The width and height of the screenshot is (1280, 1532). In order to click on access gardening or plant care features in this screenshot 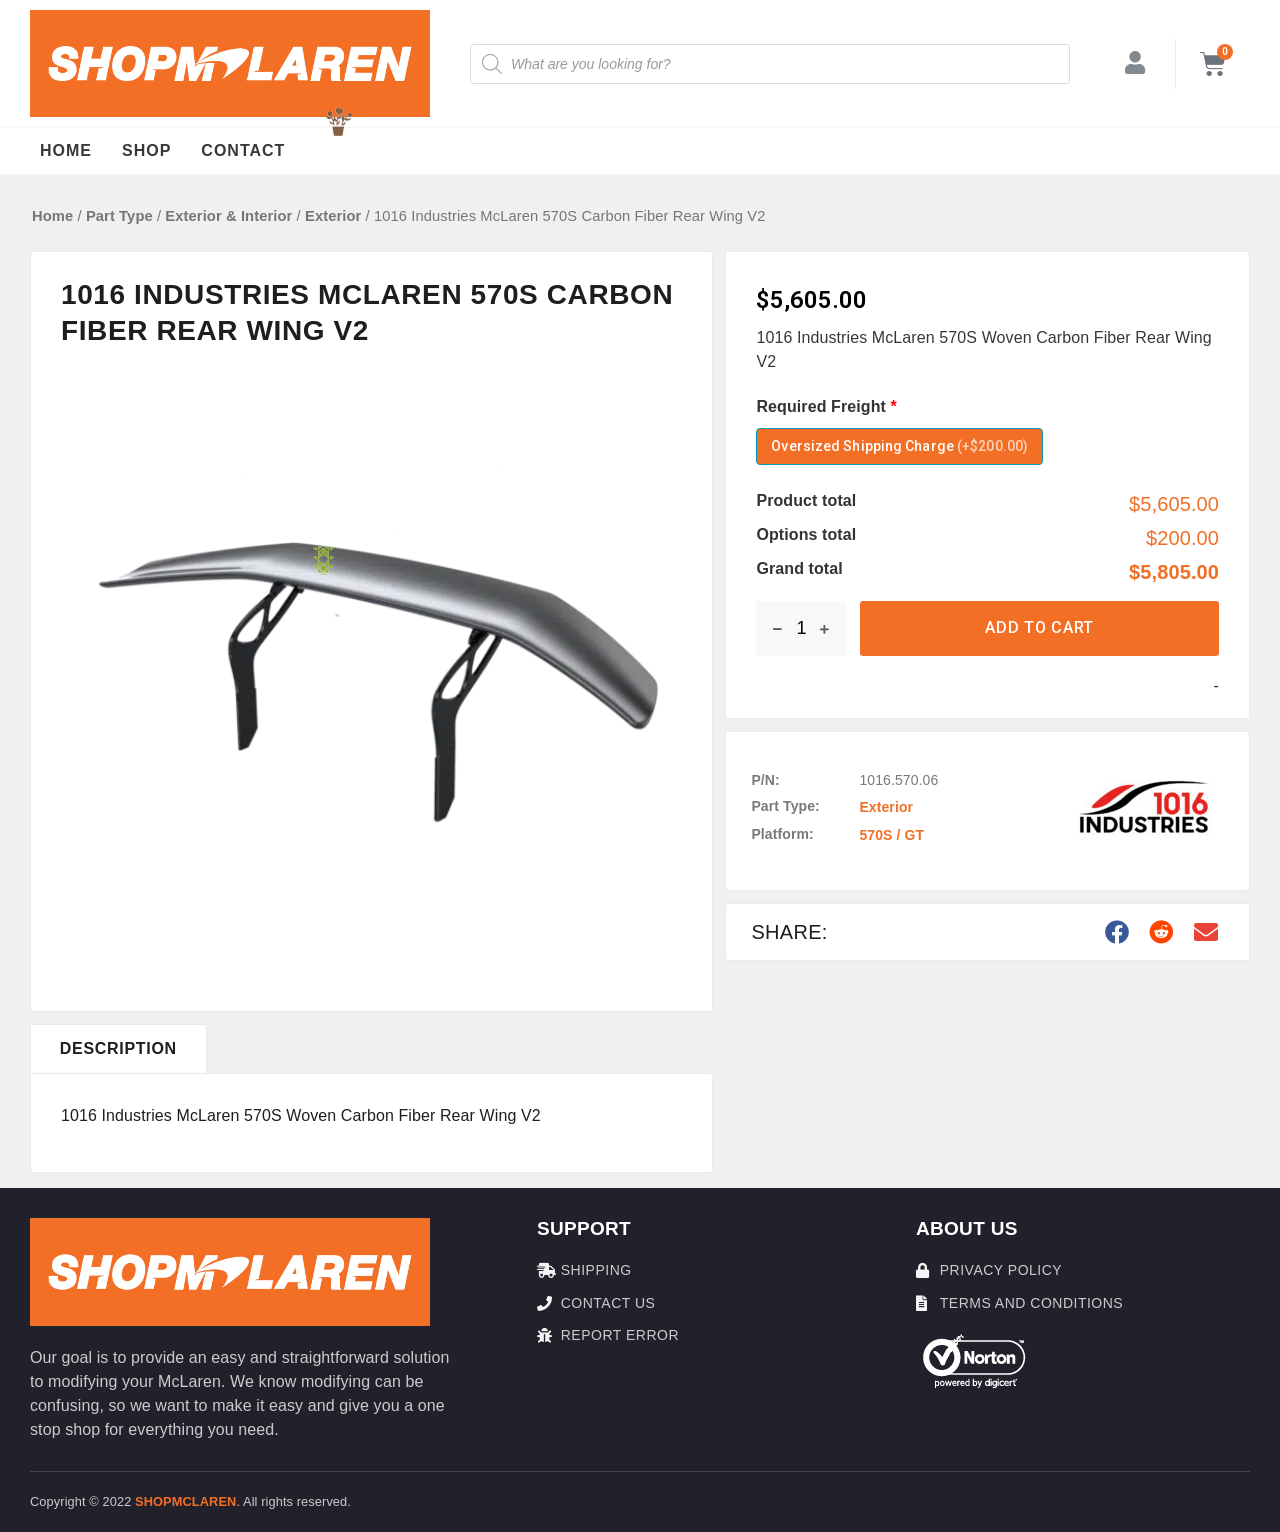, I will do `click(338, 121)`.